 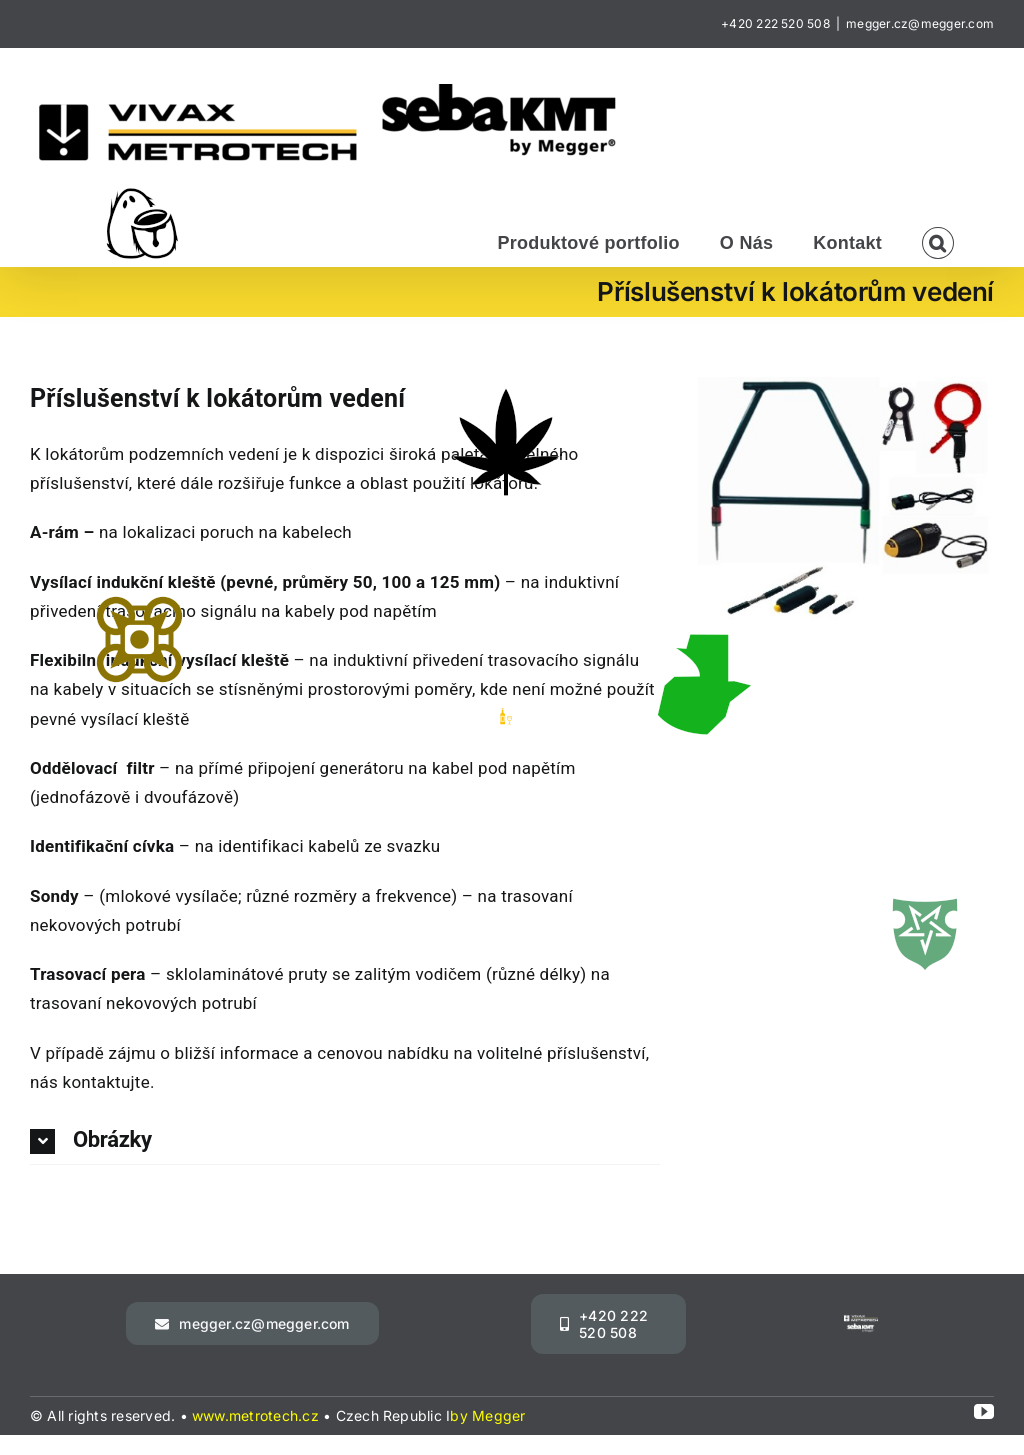 What do you see at coordinates (924, 935) in the screenshot?
I see `activate magical defense or shield ability` at bounding box center [924, 935].